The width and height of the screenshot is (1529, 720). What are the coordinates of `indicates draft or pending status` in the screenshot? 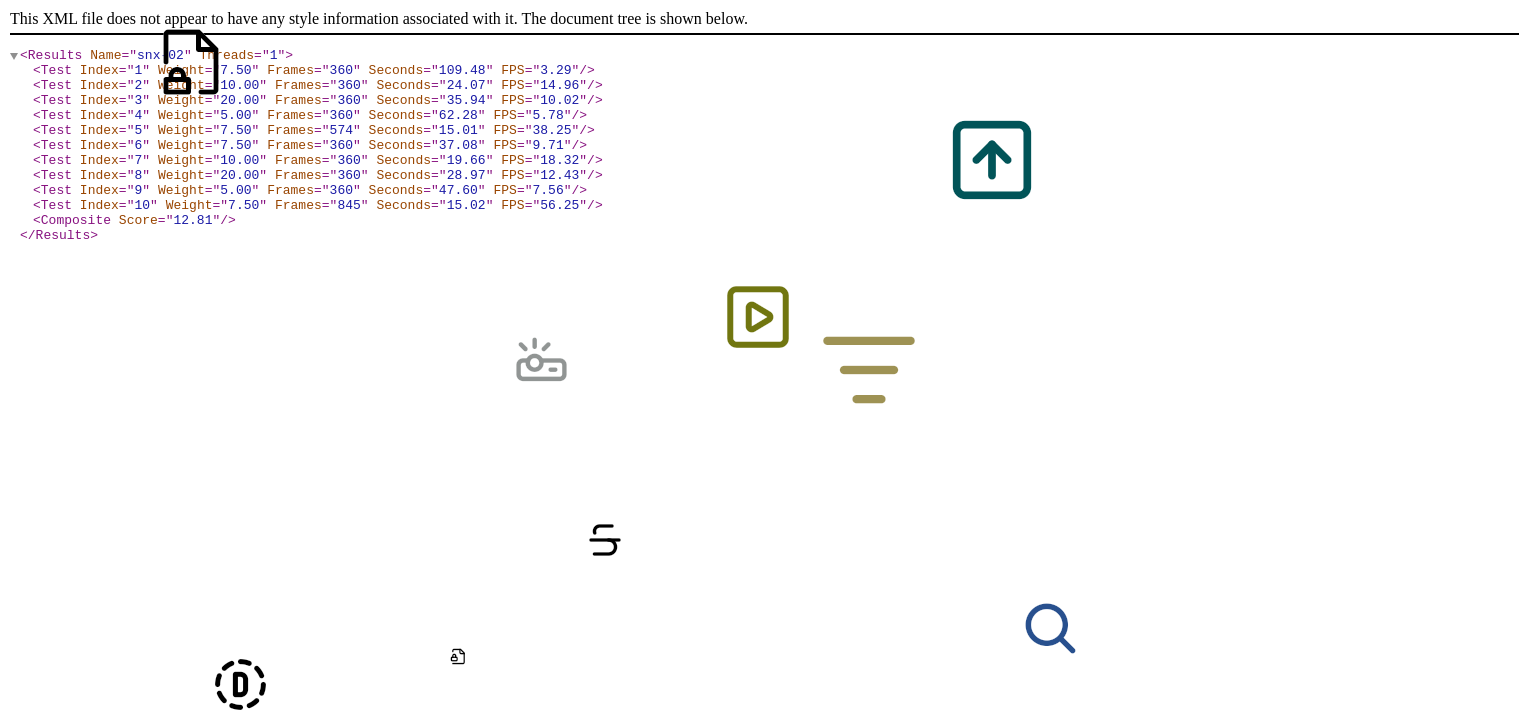 It's located at (240, 684).